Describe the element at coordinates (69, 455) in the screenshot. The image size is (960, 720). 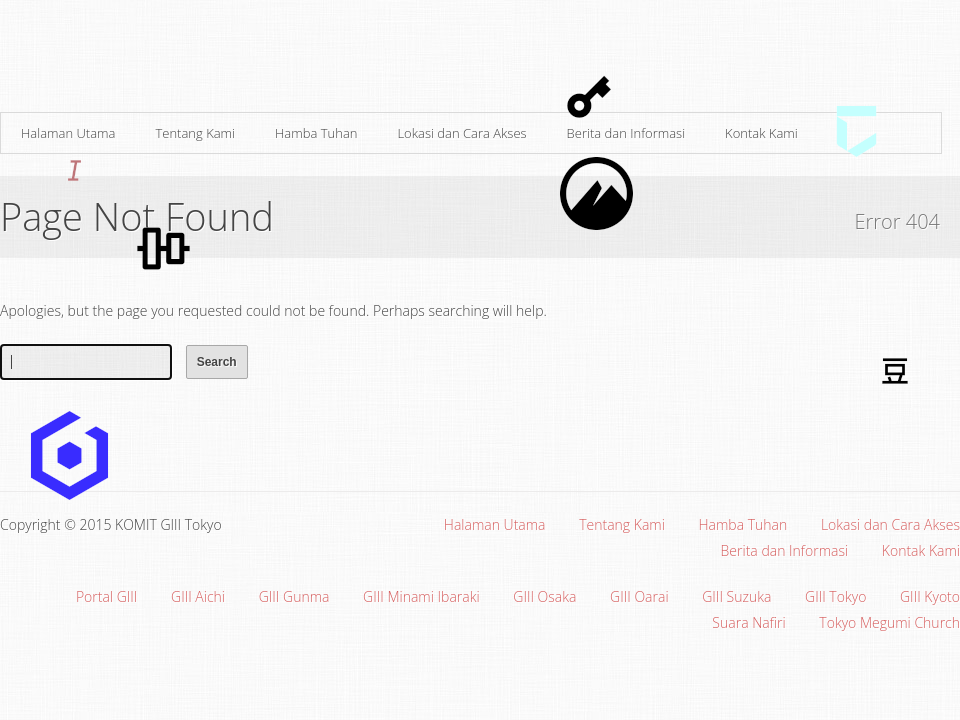
I see `babylon.js official logo` at that location.